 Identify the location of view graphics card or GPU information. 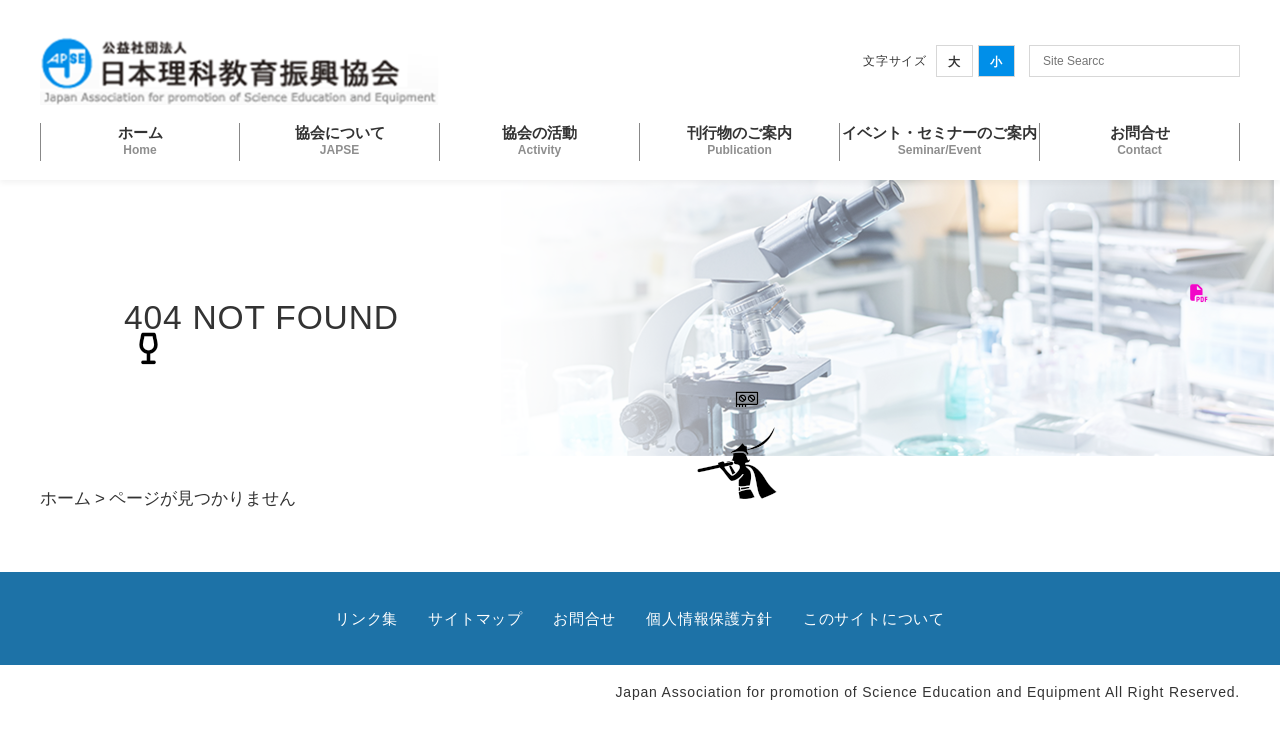
(747, 399).